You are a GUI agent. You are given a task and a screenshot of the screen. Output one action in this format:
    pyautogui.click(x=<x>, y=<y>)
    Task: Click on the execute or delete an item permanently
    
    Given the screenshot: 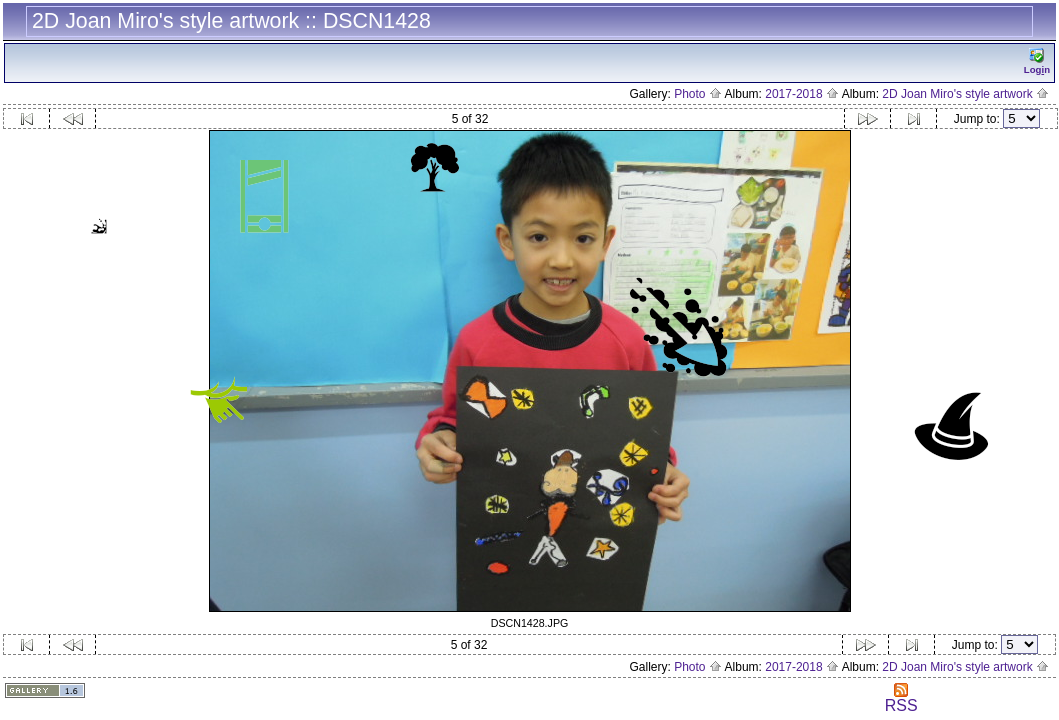 What is the action you would take?
    pyautogui.click(x=263, y=196)
    